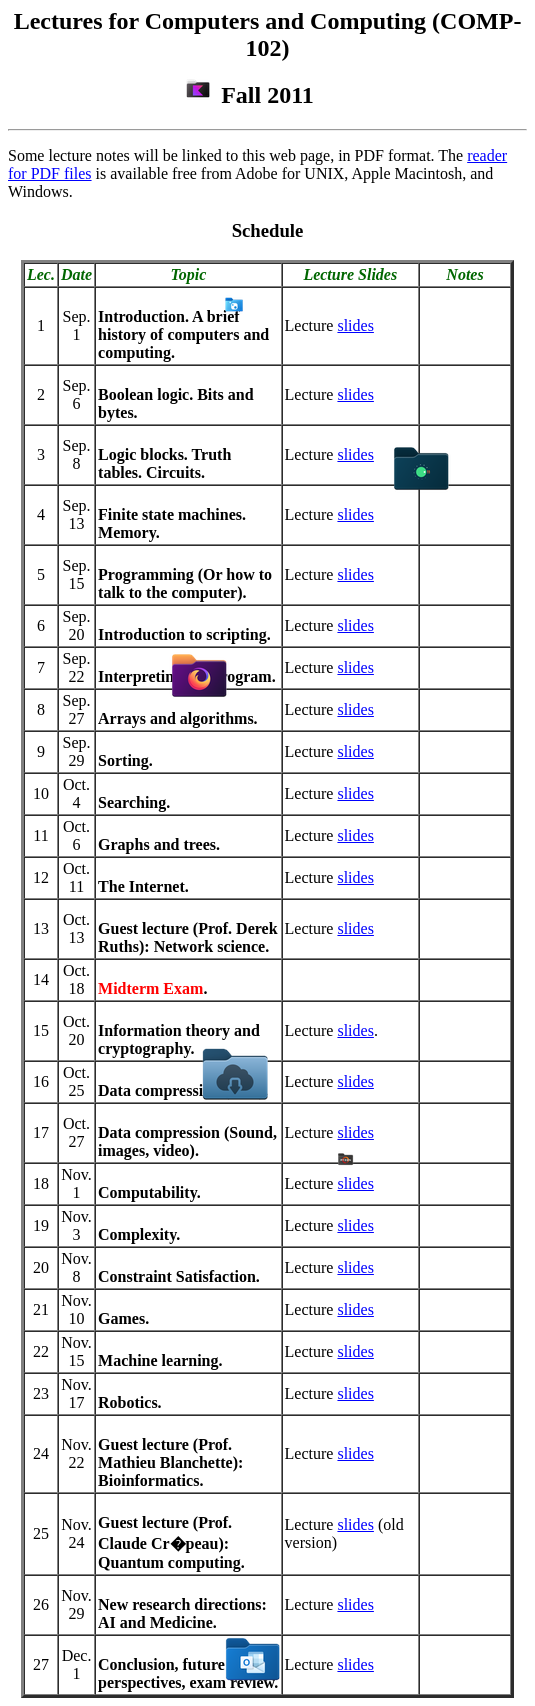  What do you see at coordinates (345, 1159) in the screenshot?
I see `folder containing AMD Ryzen-related files or software` at bounding box center [345, 1159].